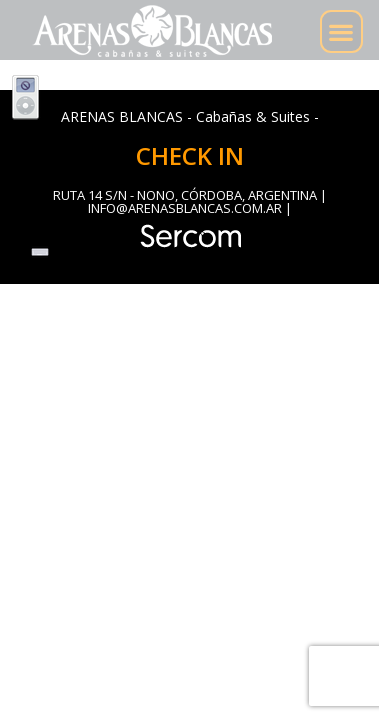 This screenshot has height=720, width=379. Describe the element at coordinates (25, 97) in the screenshot. I see `iPod classic device not connected or unavailable` at that location.